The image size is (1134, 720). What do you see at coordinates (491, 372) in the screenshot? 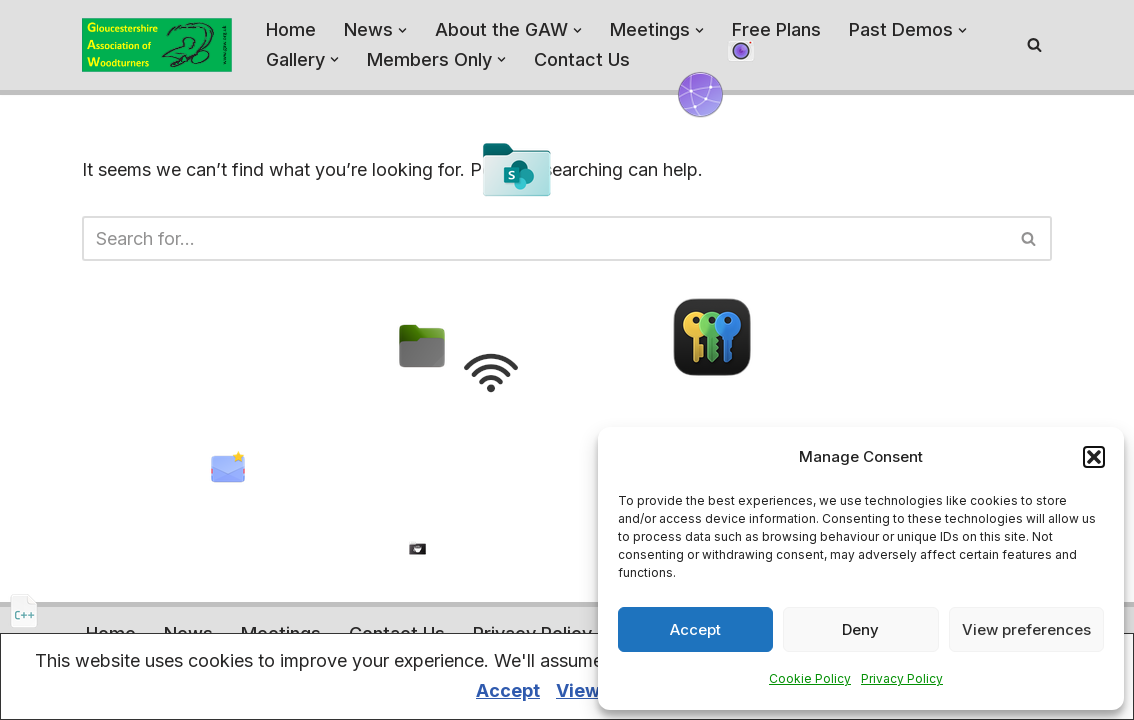
I see `indicates wireless network connection status` at bounding box center [491, 372].